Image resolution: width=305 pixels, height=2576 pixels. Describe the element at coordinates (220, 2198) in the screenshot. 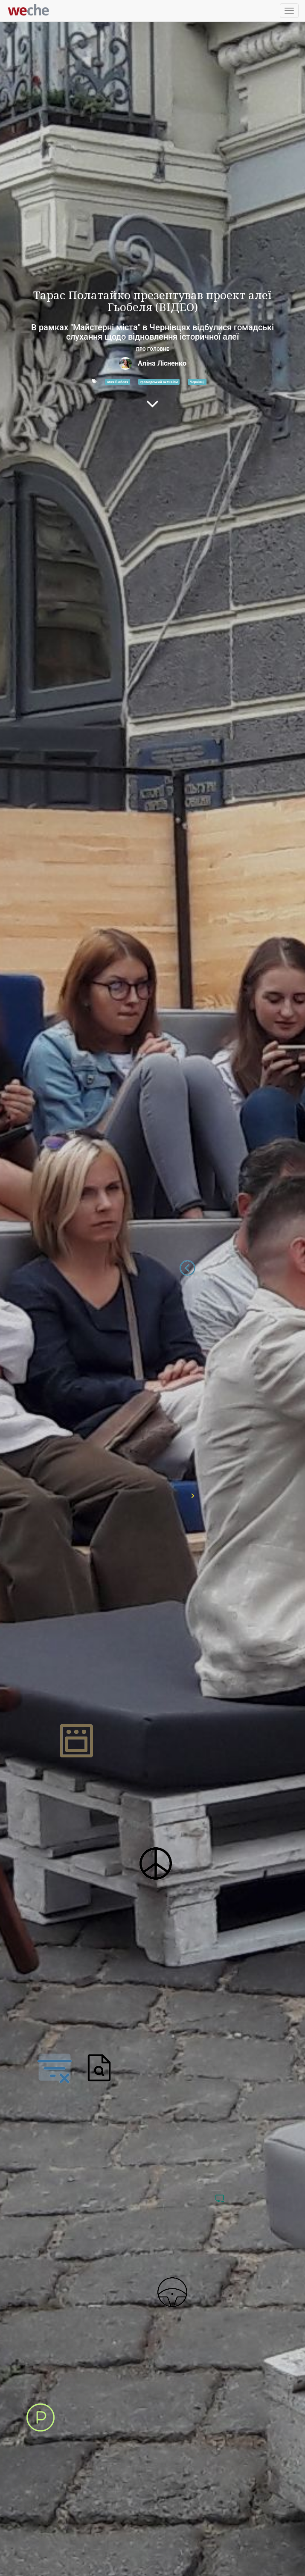

I see `remove a desktop device from your account` at that location.